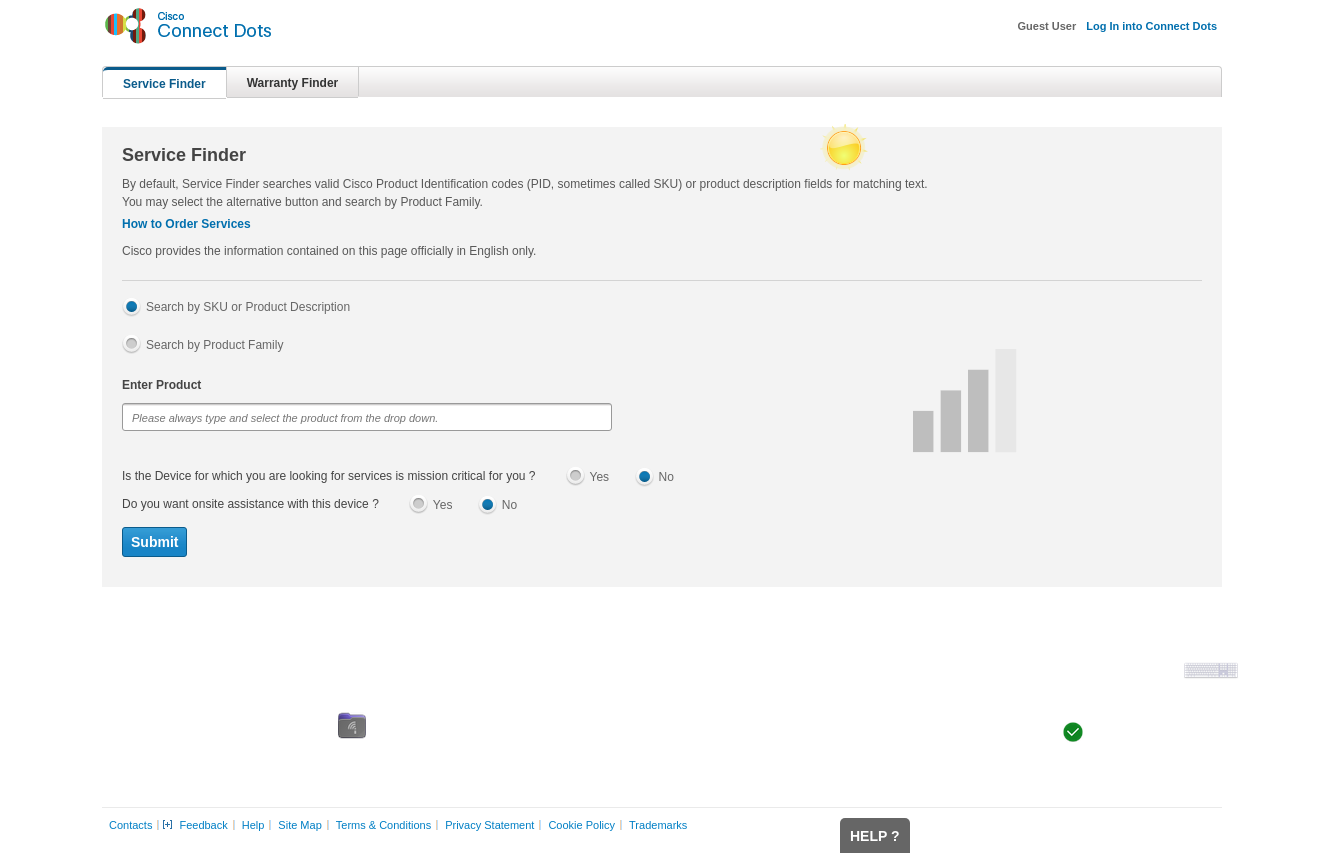 The height and width of the screenshot is (853, 1324). Describe the element at coordinates (844, 148) in the screenshot. I see `indicates clear, sunny weather conditions` at that location.